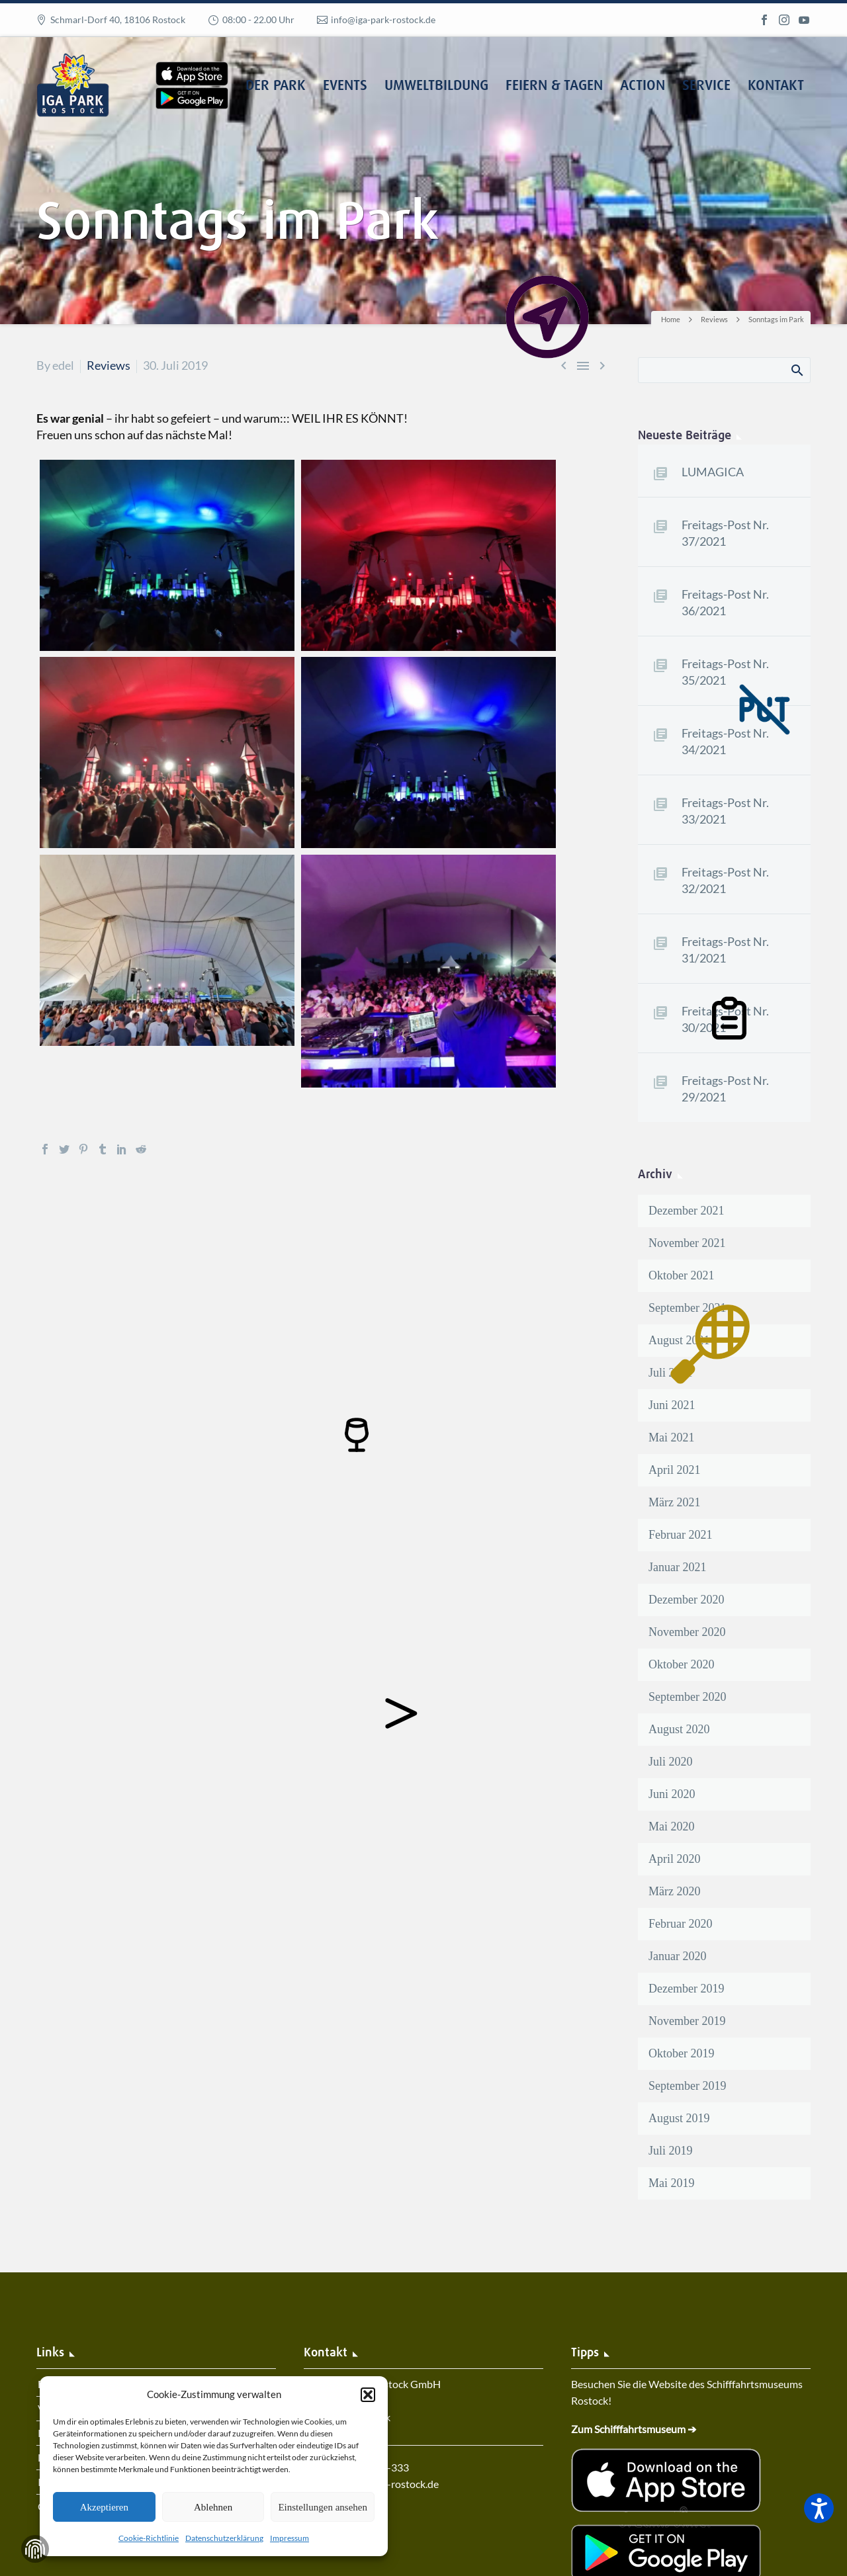 The image size is (847, 2576). Describe the element at coordinates (357, 1435) in the screenshot. I see `view drink or beverage options` at that location.